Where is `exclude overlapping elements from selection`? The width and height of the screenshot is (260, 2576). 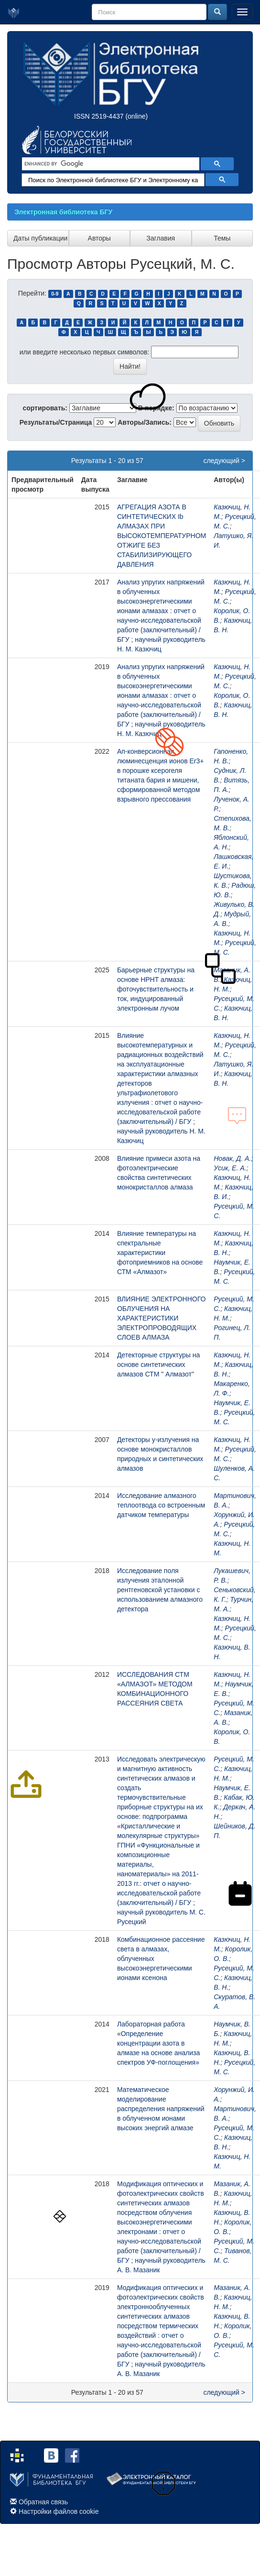
exclude overlapping elements from selection is located at coordinates (169, 742).